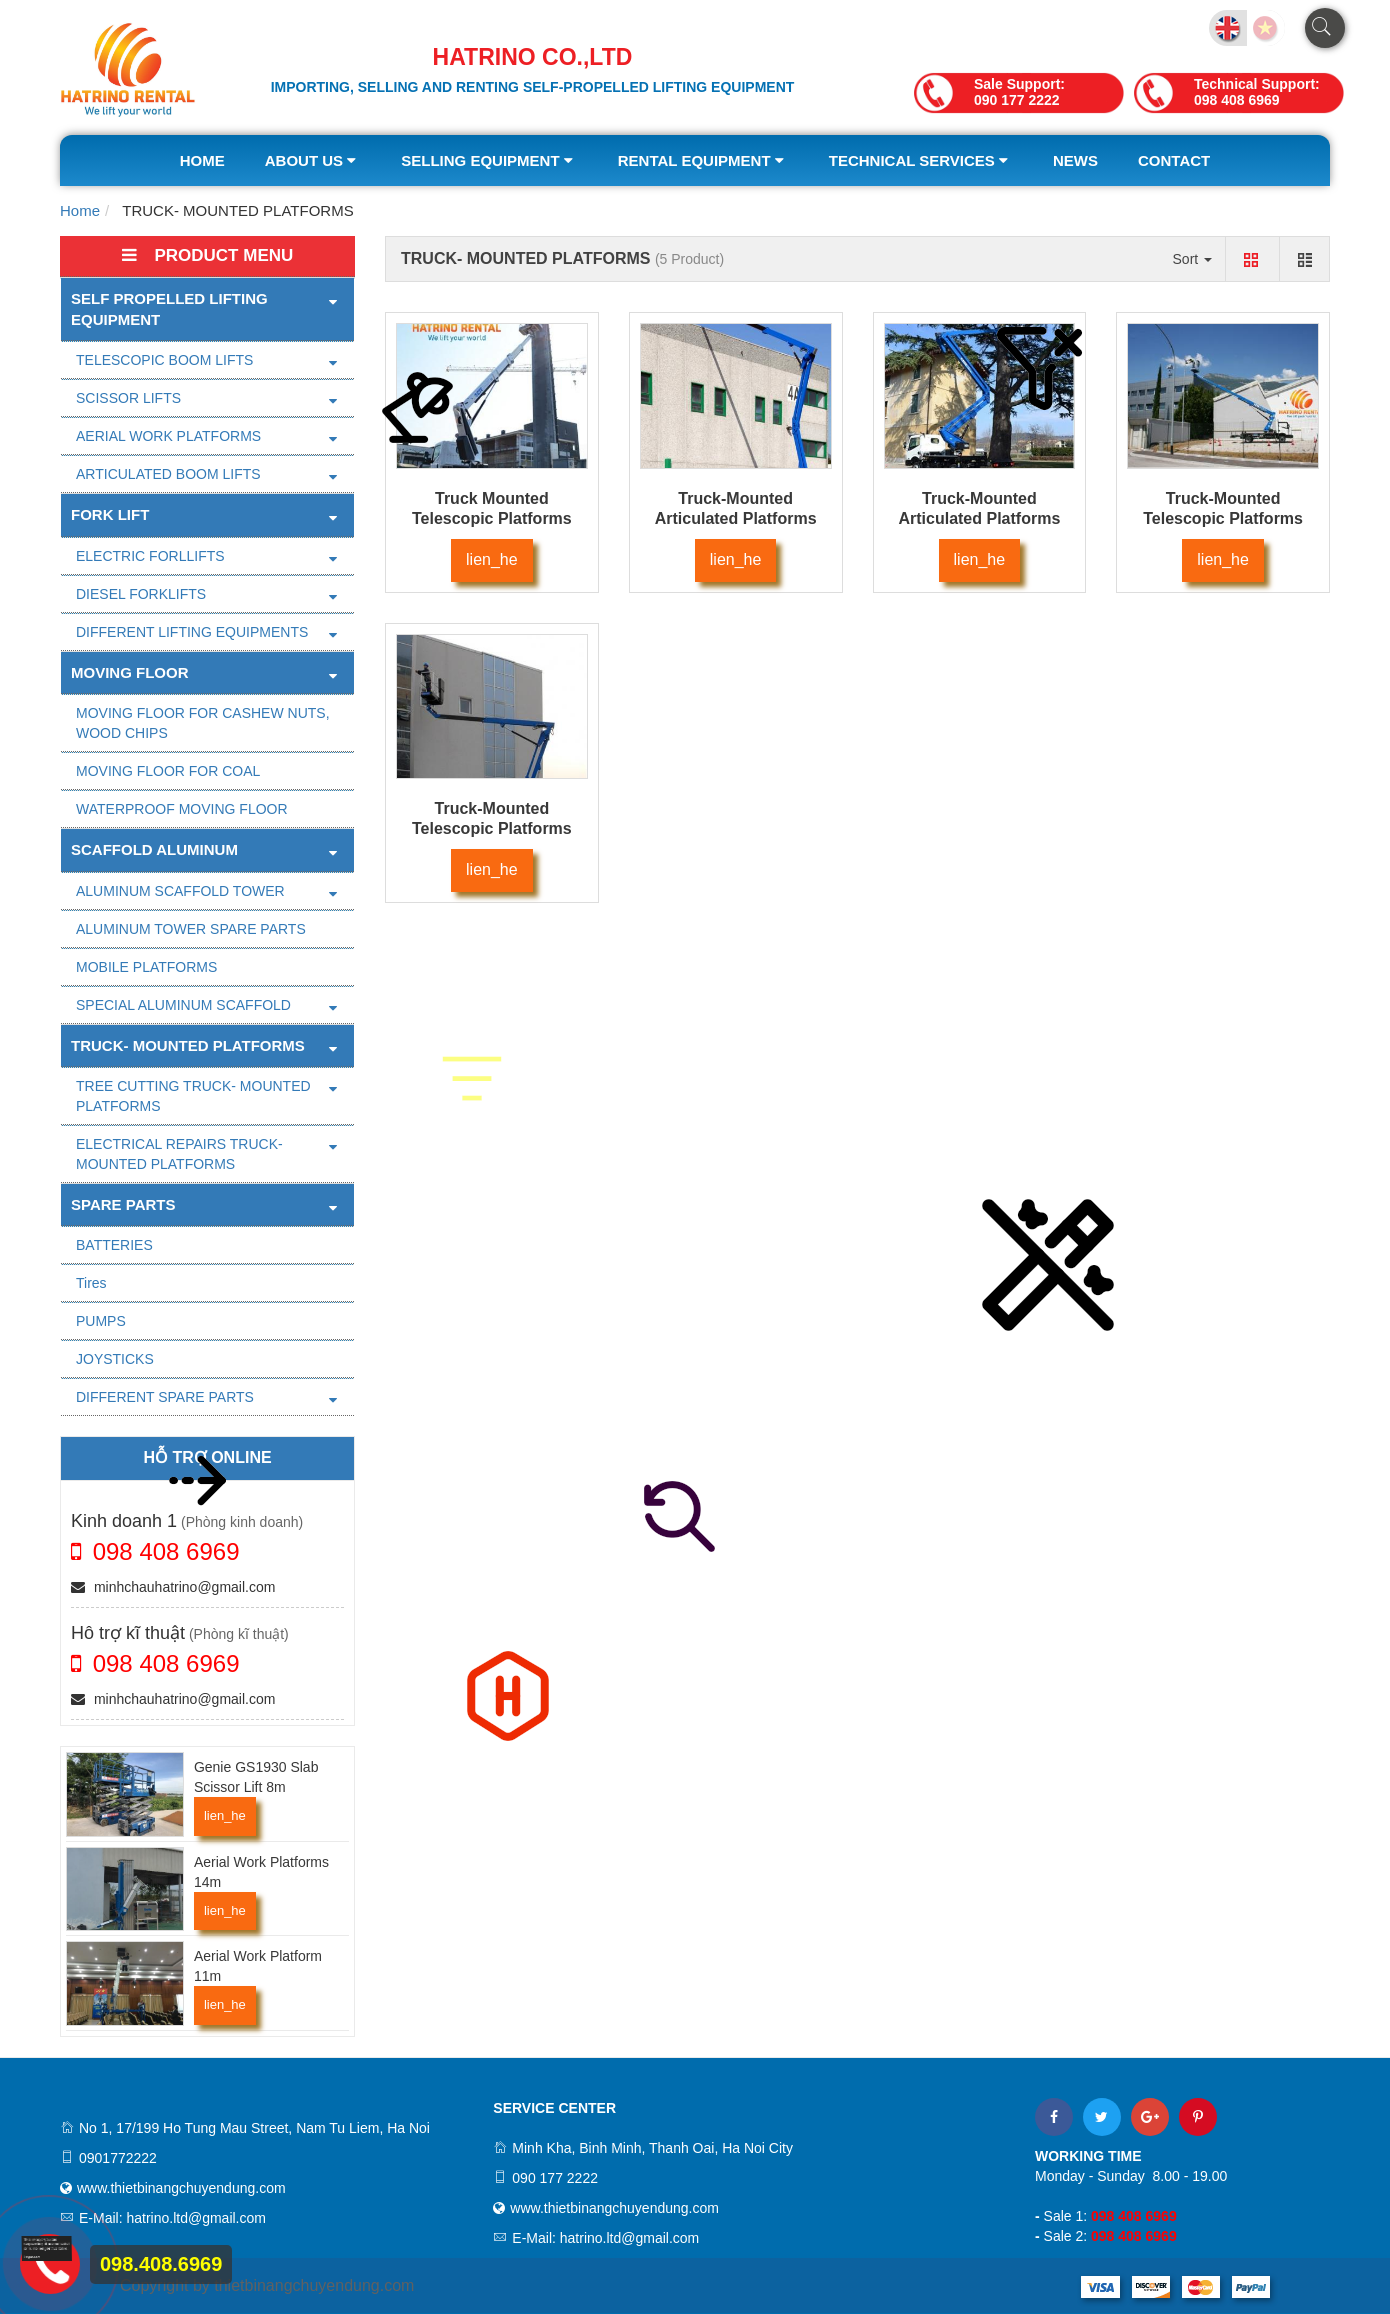 Image resolution: width=1390 pixels, height=2314 pixels. Describe the element at coordinates (1040, 366) in the screenshot. I see `clear all active filters` at that location.